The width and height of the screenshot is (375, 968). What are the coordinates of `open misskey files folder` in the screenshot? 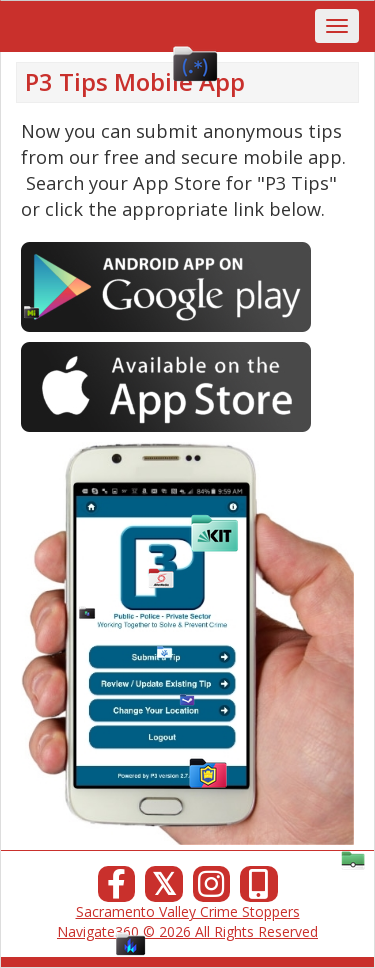 It's located at (31, 312).